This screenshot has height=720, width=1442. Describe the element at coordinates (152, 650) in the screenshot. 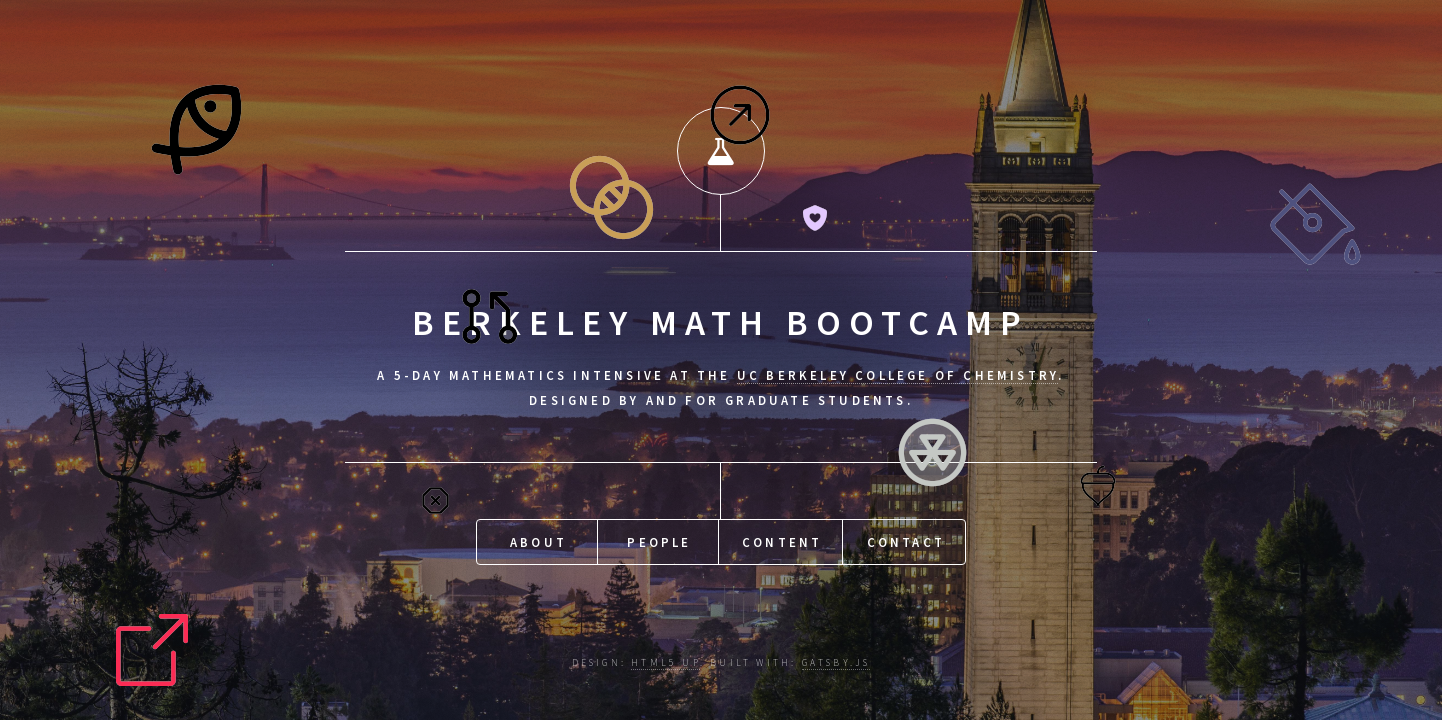

I see `open link in a new window or tab` at that location.